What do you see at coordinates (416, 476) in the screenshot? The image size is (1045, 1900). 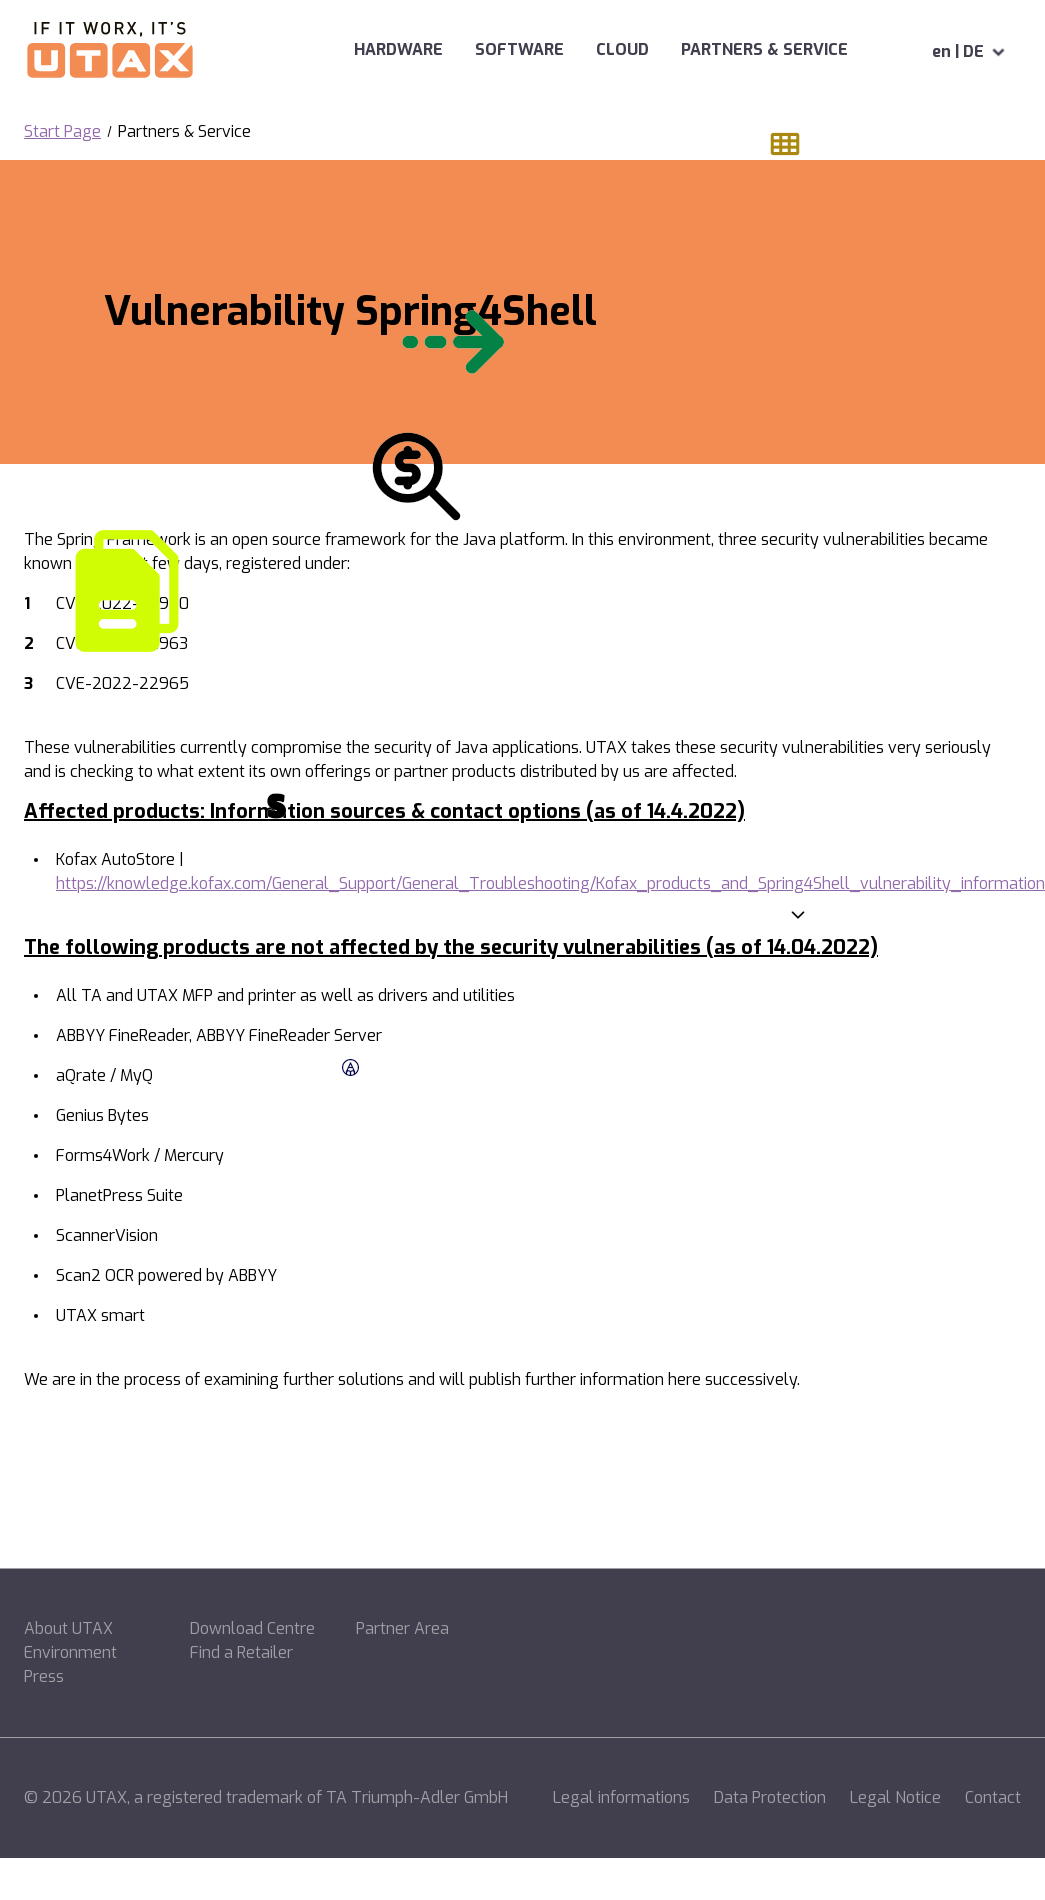 I see `search for pricing or cost information` at bounding box center [416, 476].